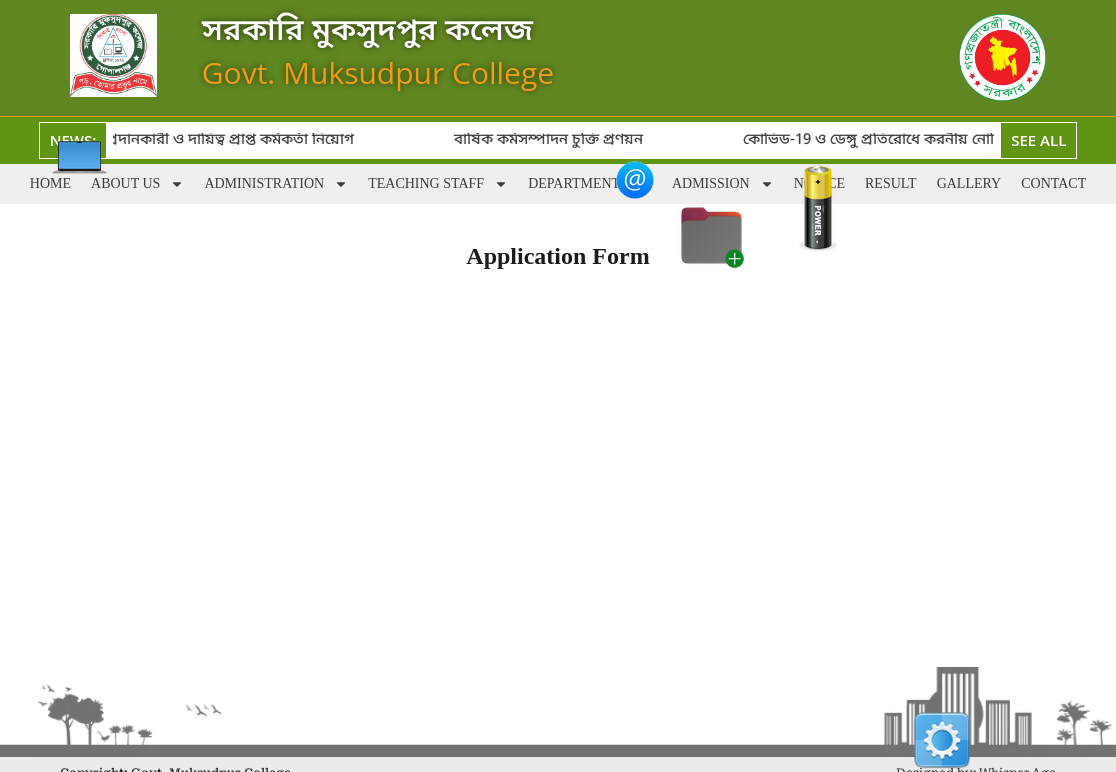 This screenshot has height=772, width=1116. I want to click on indicates device battery or power status, so click(818, 209).